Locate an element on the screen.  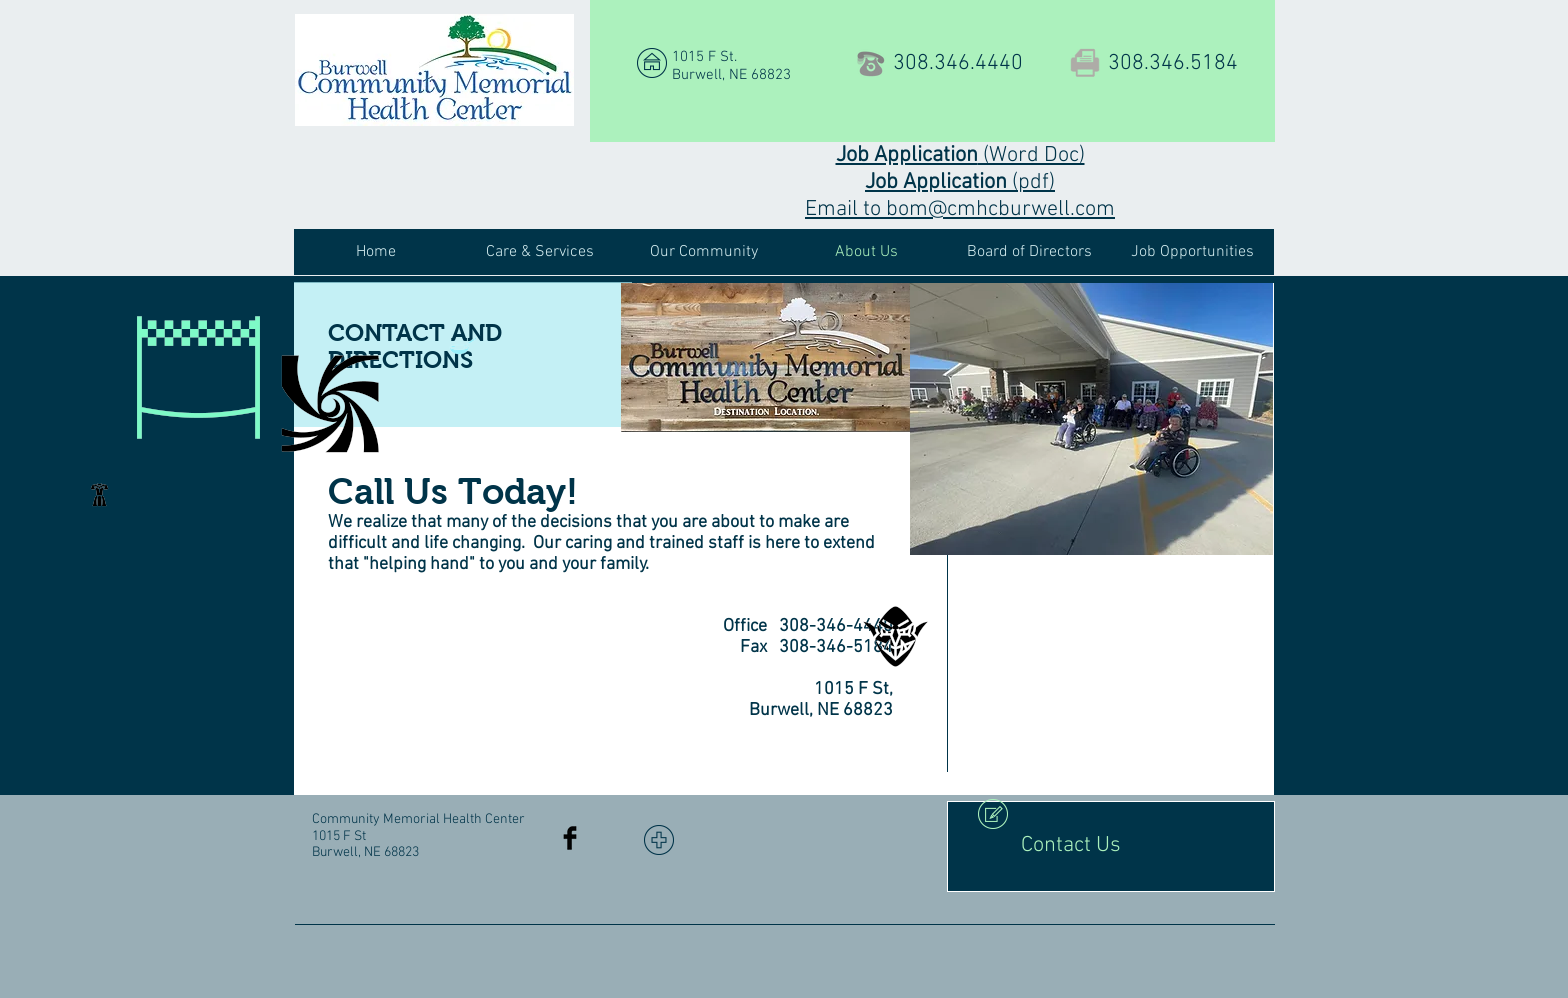
indicates race or level completion is located at coordinates (198, 377).